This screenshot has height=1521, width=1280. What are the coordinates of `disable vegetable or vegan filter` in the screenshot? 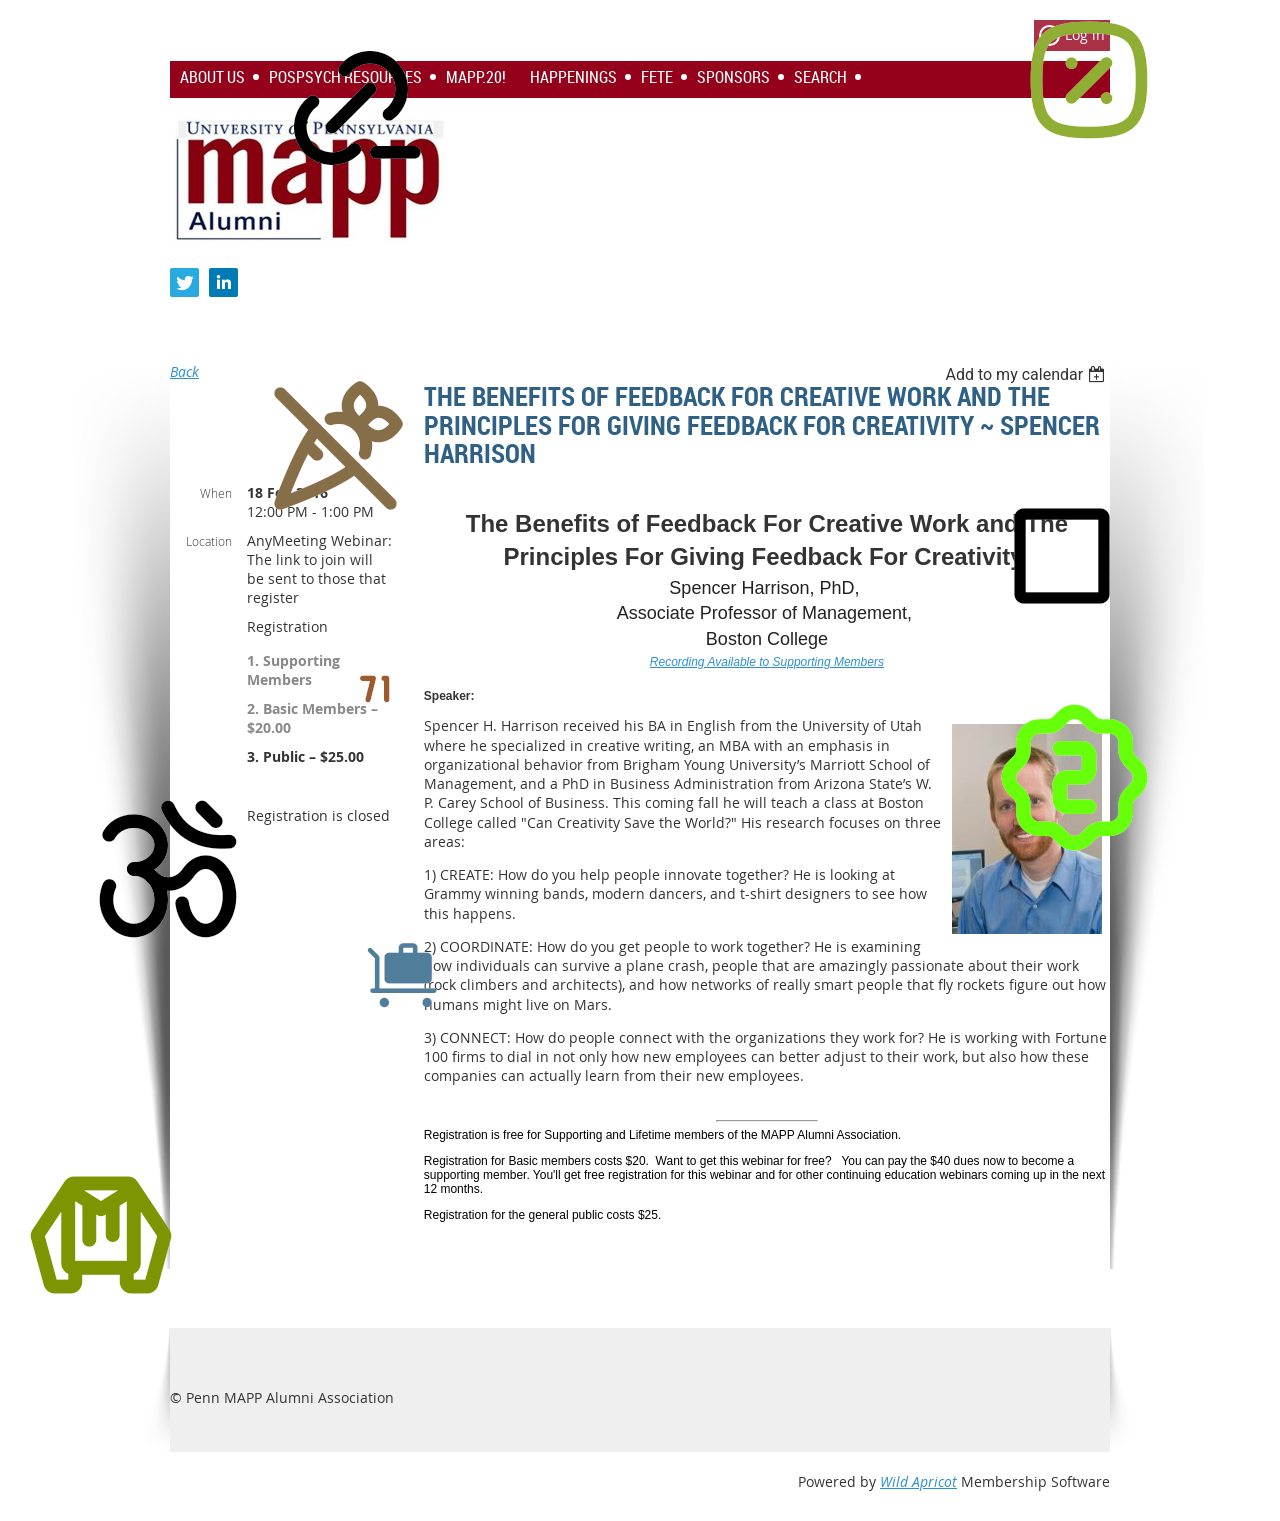 It's located at (335, 448).